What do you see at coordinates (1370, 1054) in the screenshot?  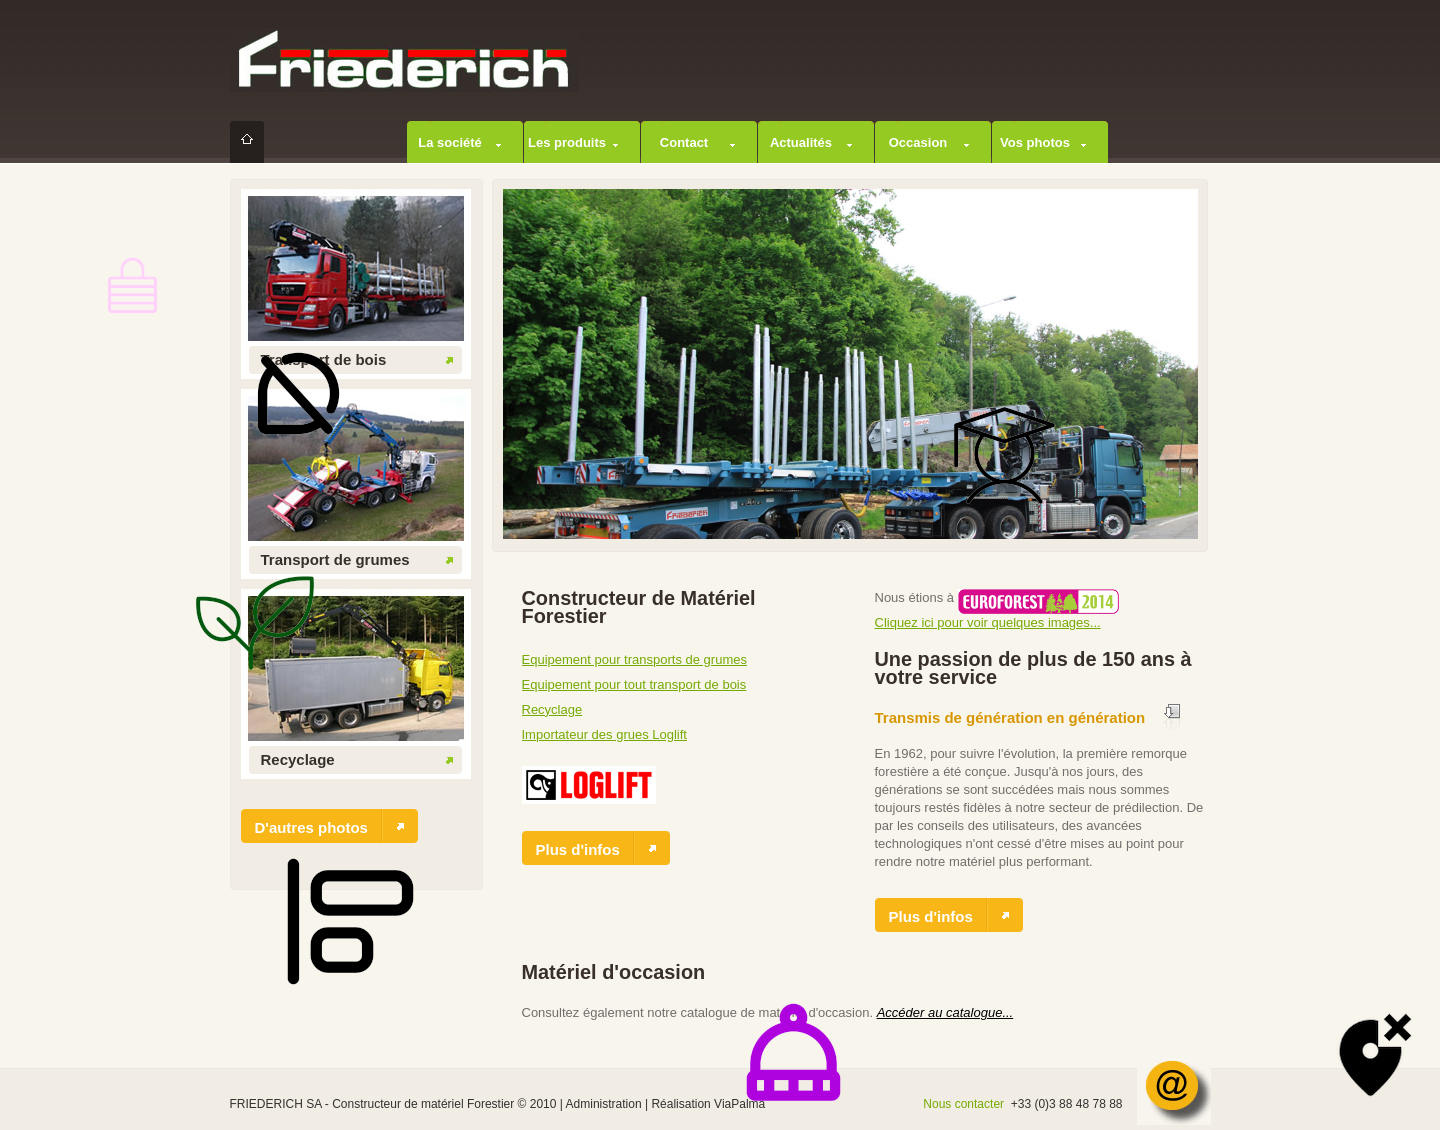 I see `remove a saved location` at bounding box center [1370, 1054].